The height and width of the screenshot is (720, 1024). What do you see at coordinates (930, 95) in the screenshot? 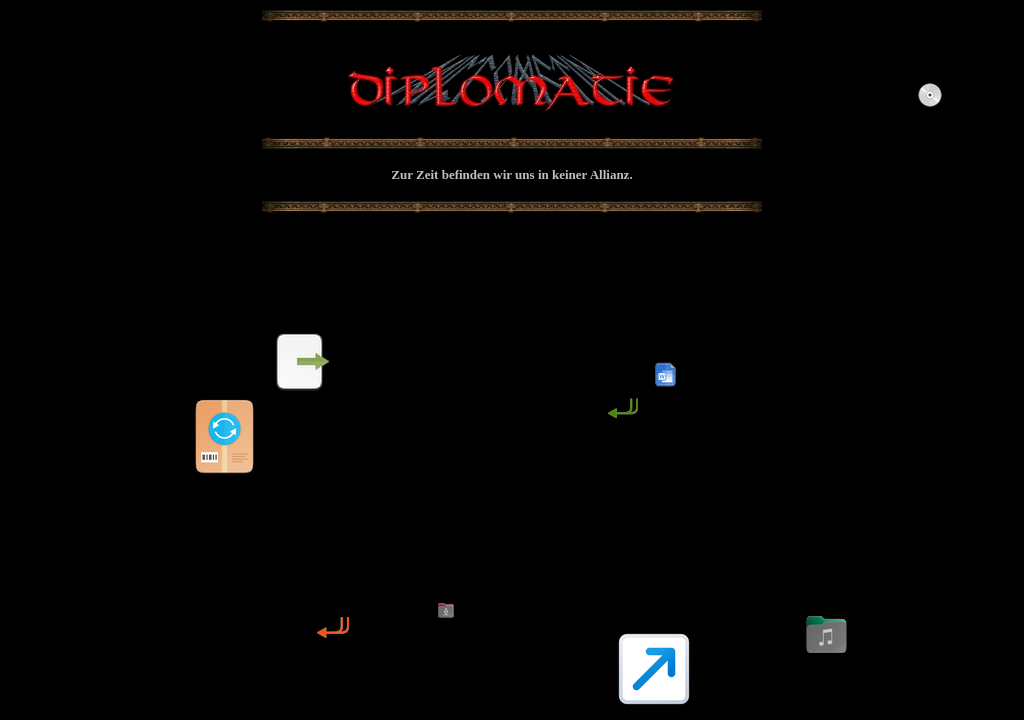
I see `indicates a CD-RW (rewritable disc) drive or device` at bounding box center [930, 95].